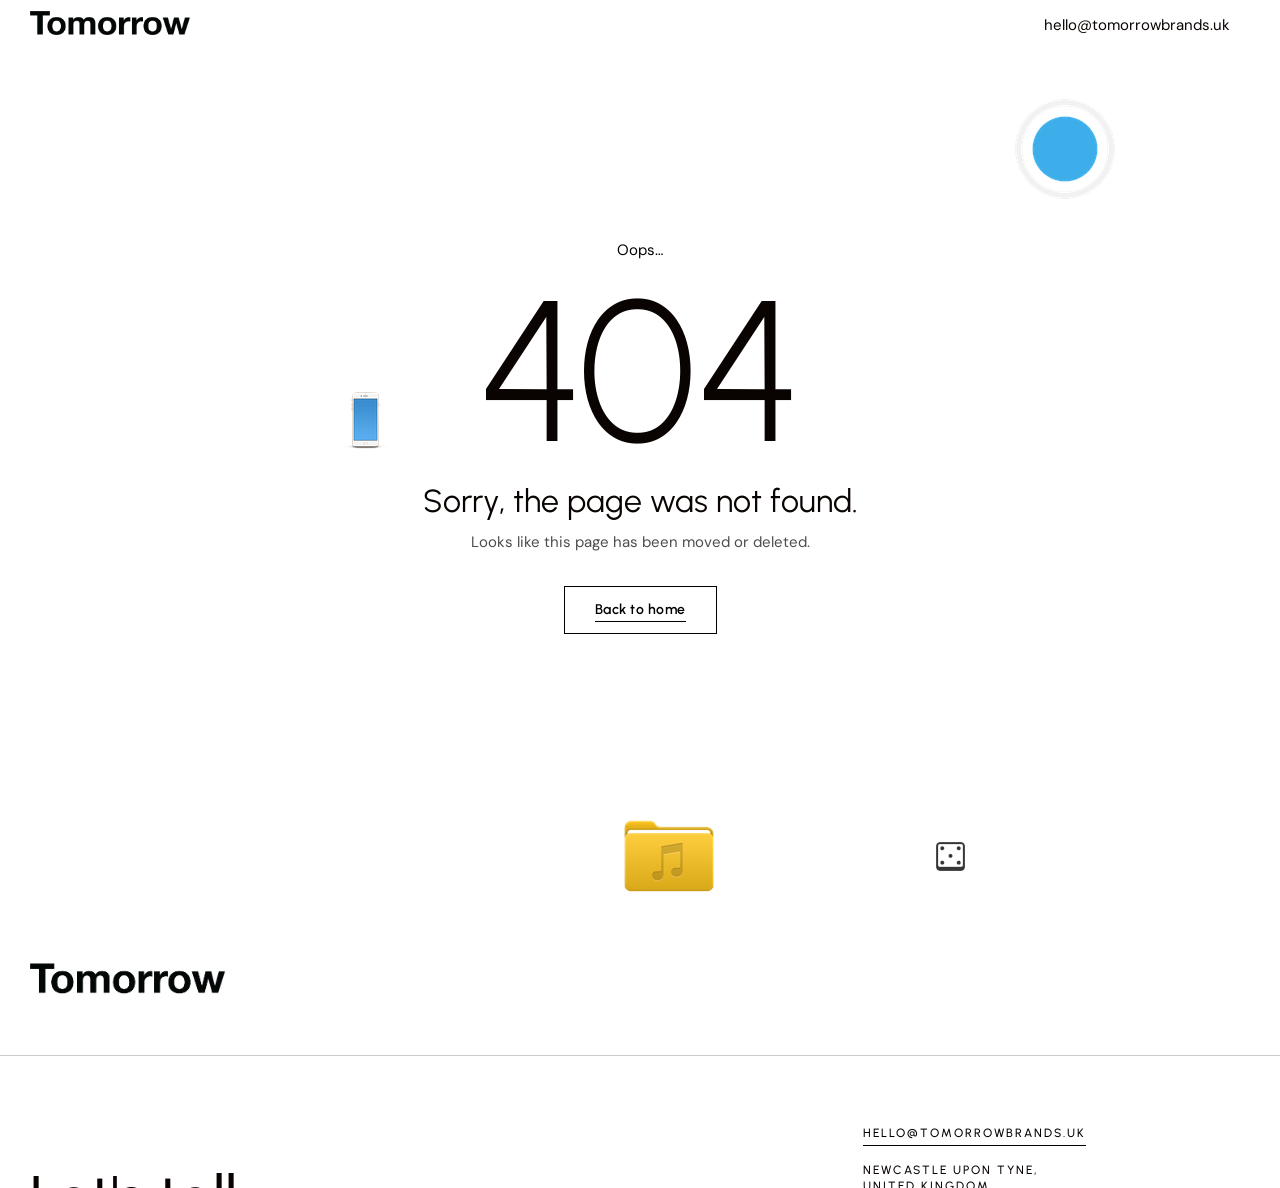  I want to click on open your music files folder, so click(669, 856).